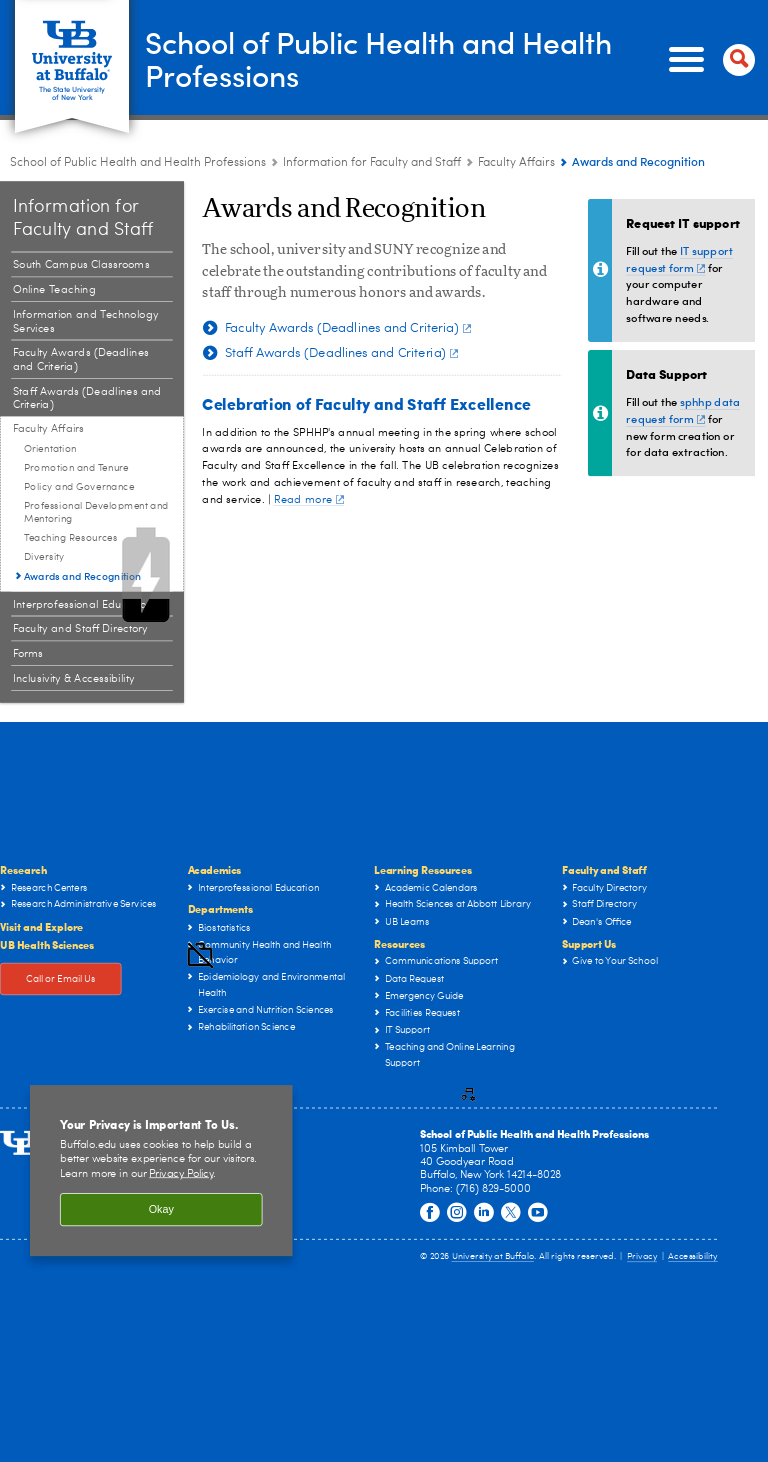 This screenshot has height=1462, width=768. Describe the element at coordinates (146, 575) in the screenshot. I see `indicates battery is charging at 20% capacity` at that location.